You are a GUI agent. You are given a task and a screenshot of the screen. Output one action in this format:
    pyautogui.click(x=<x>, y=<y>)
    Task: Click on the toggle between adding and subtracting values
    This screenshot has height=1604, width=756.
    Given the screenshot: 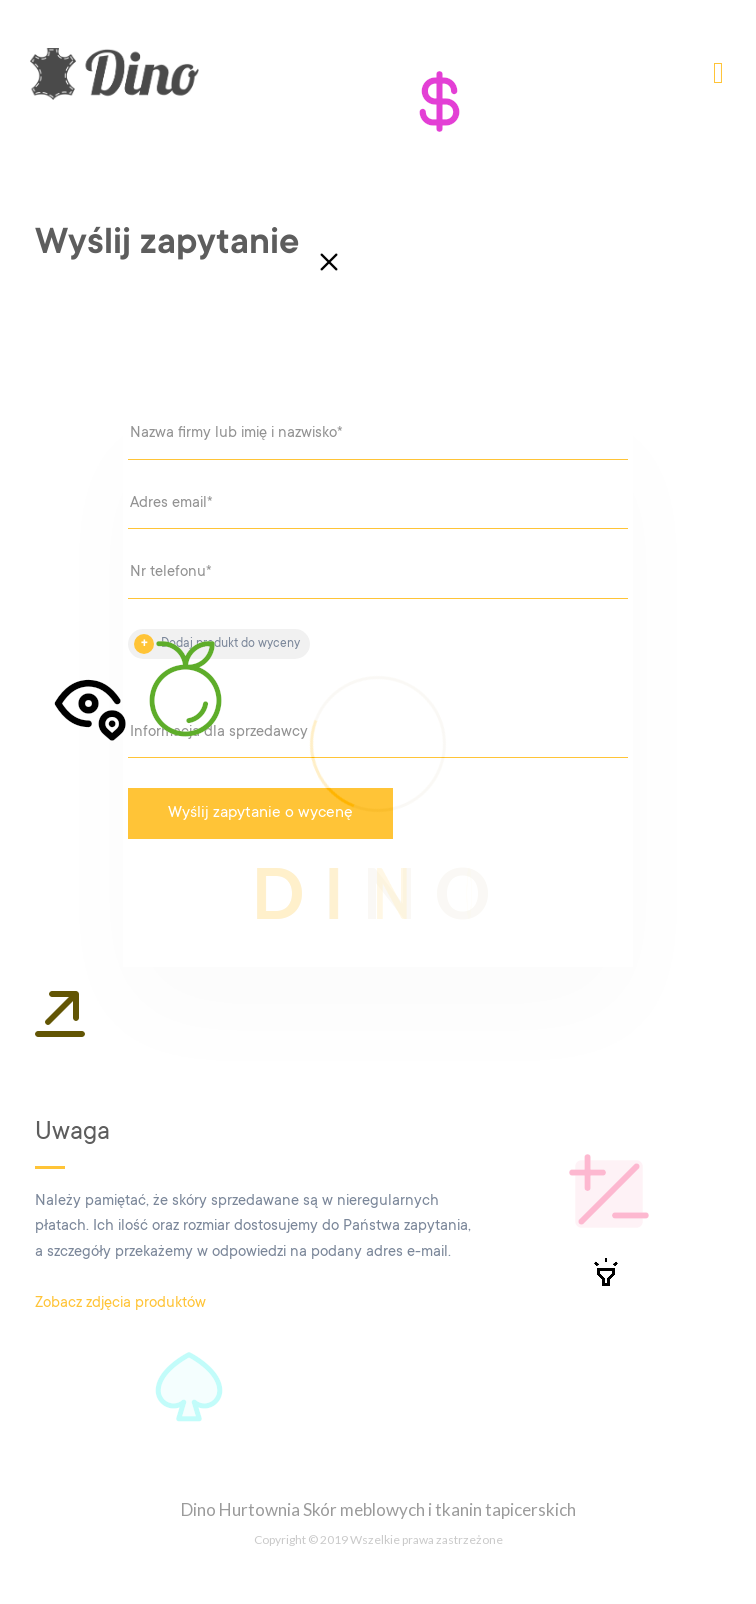 What is the action you would take?
    pyautogui.click(x=609, y=1194)
    